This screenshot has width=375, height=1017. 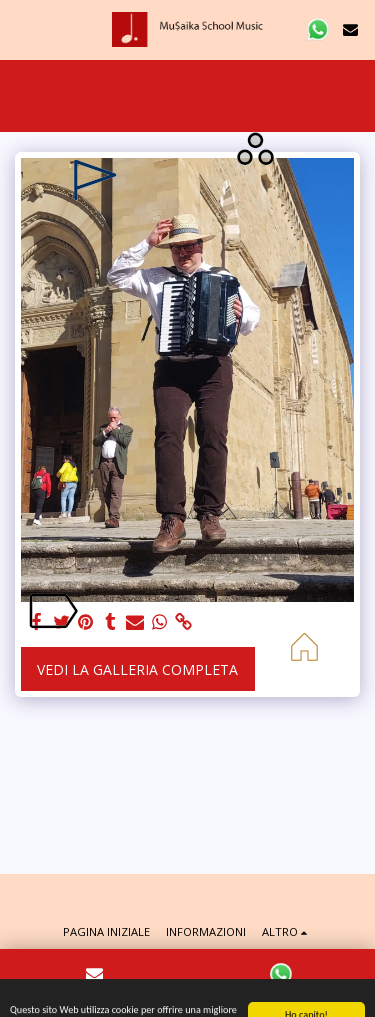 What do you see at coordinates (304, 647) in the screenshot?
I see `navigate to home screen` at bounding box center [304, 647].